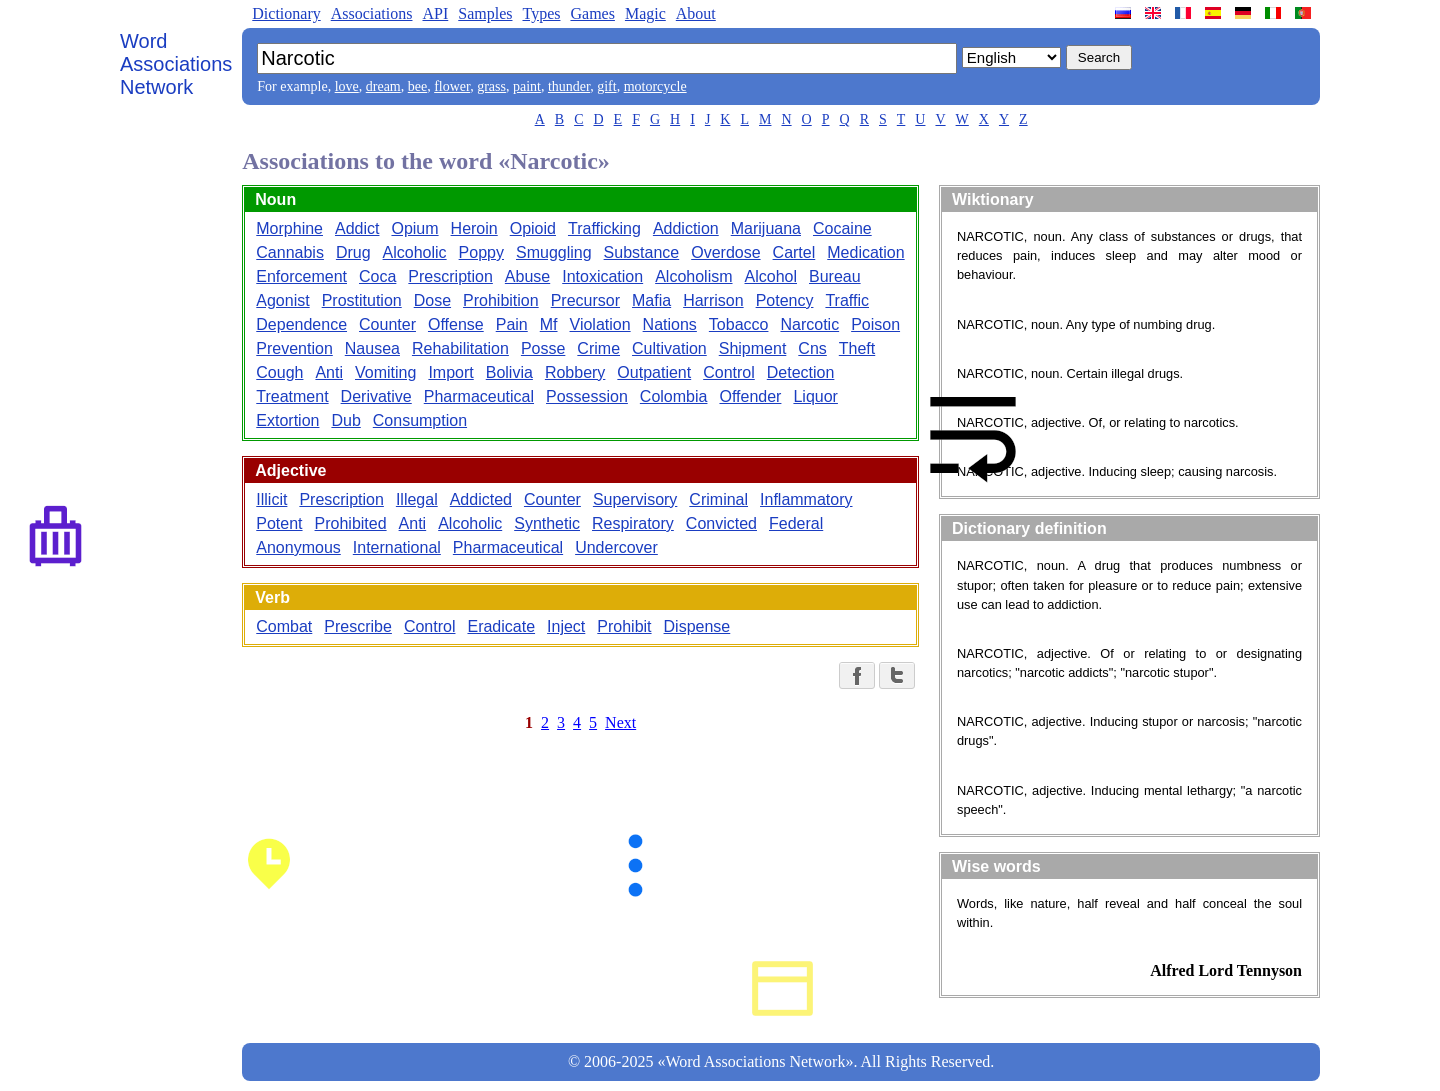 Image resolution: width=1440 pixels, height=1091 pixels. What do you see at coordinates (269, 862) in the screenshot?
I see `view location history or past visits` at bounding box center [269, 862].